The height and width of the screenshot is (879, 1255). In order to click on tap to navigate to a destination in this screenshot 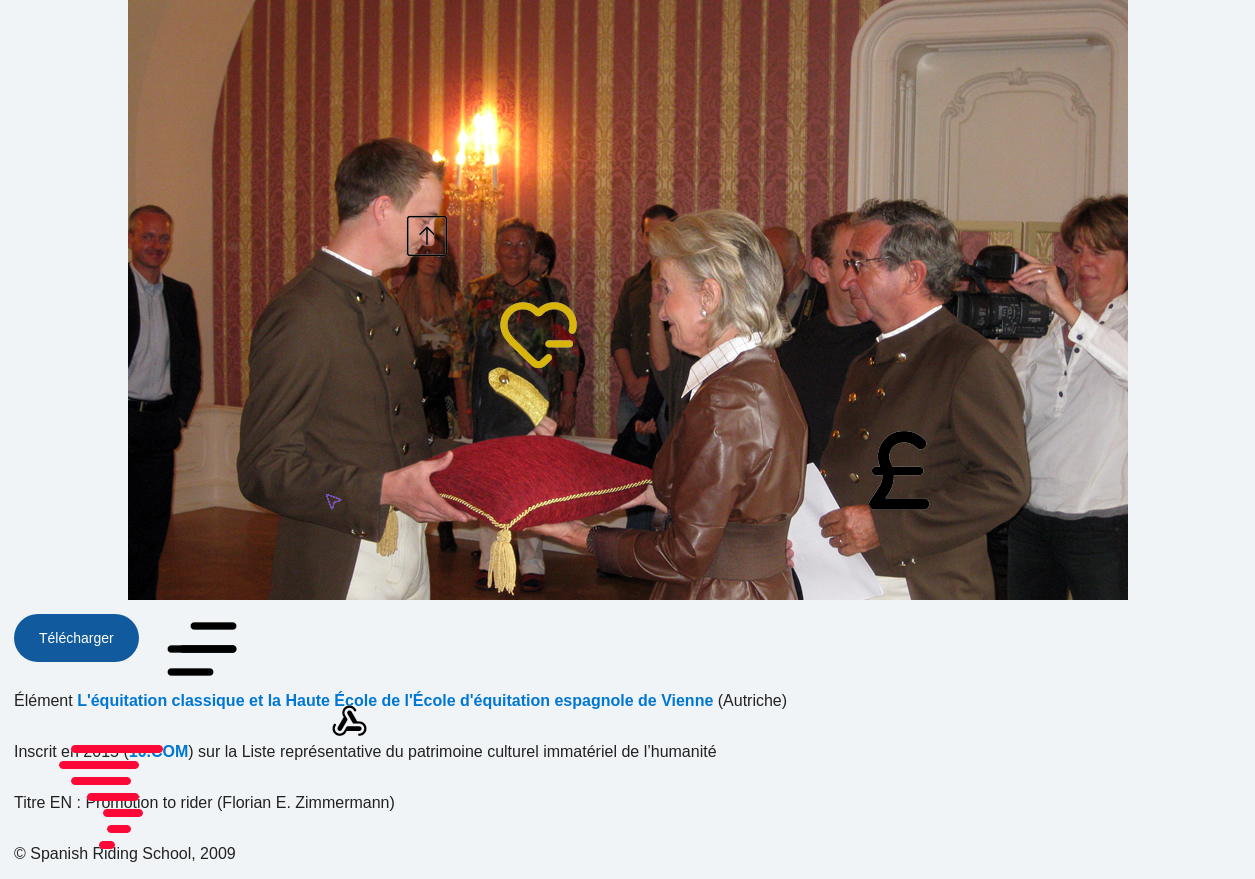, I will do `click(332, 500)`.